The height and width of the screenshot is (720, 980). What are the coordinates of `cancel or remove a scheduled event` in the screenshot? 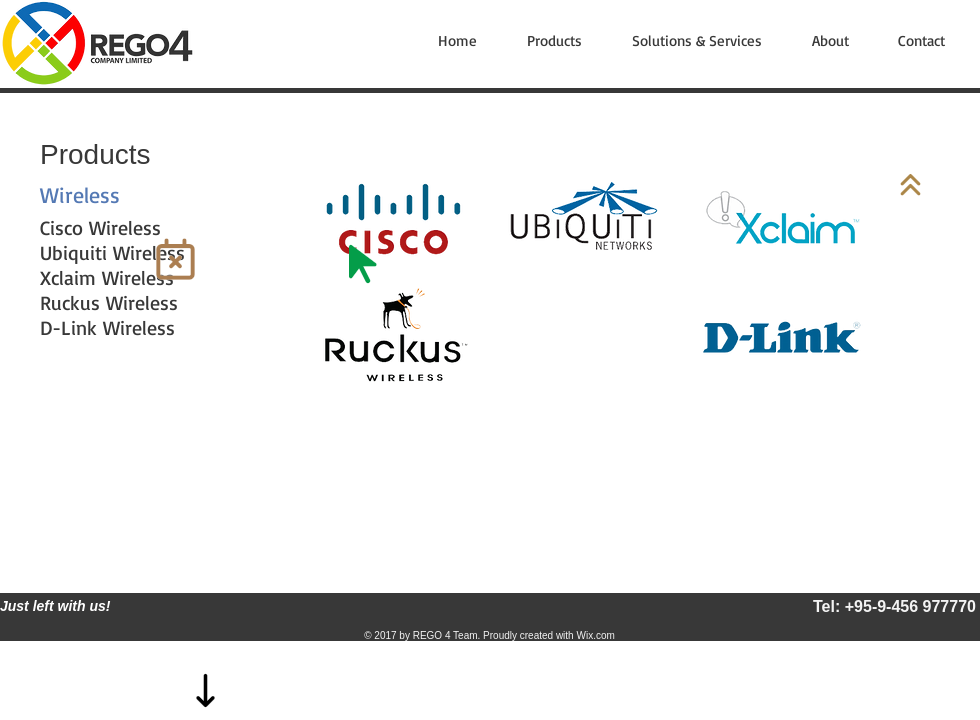 It's located at (175, 260).